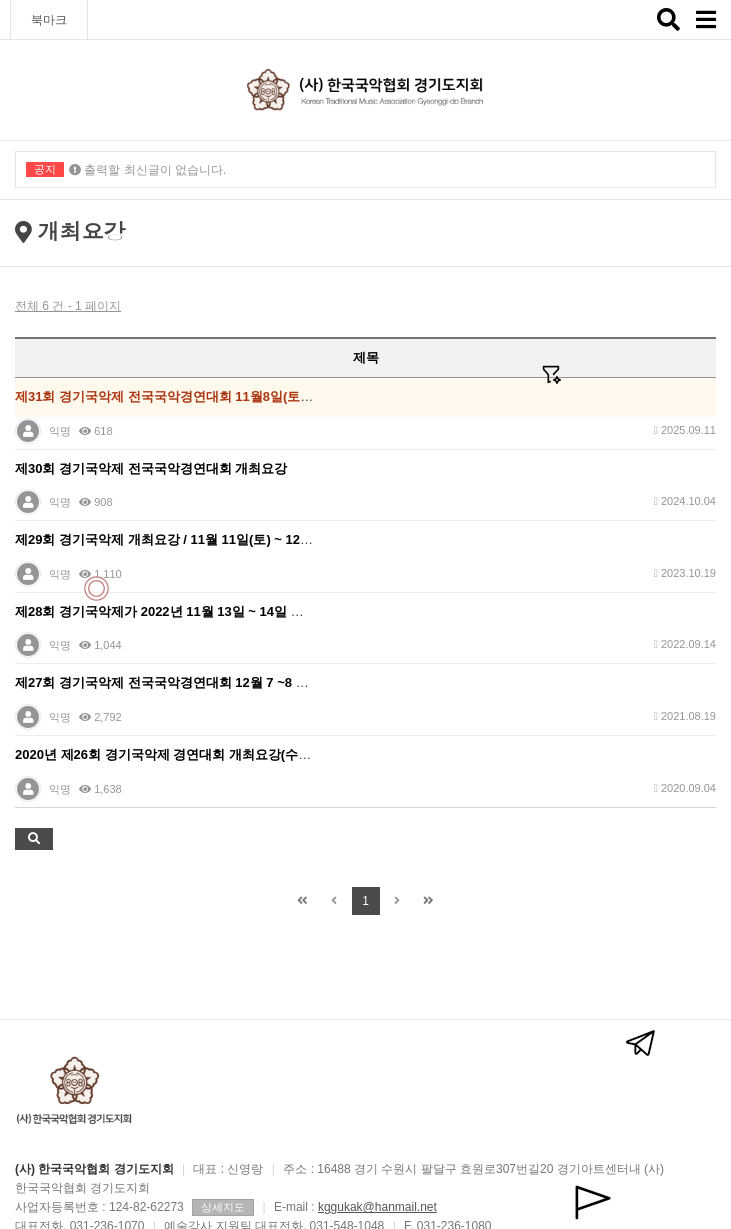 The width and height of the screenshot is (731, 1229). Describe the element at coordinates (589, 1202) in the screenshot. I see `flag or mark an item for follow-up` at that location.